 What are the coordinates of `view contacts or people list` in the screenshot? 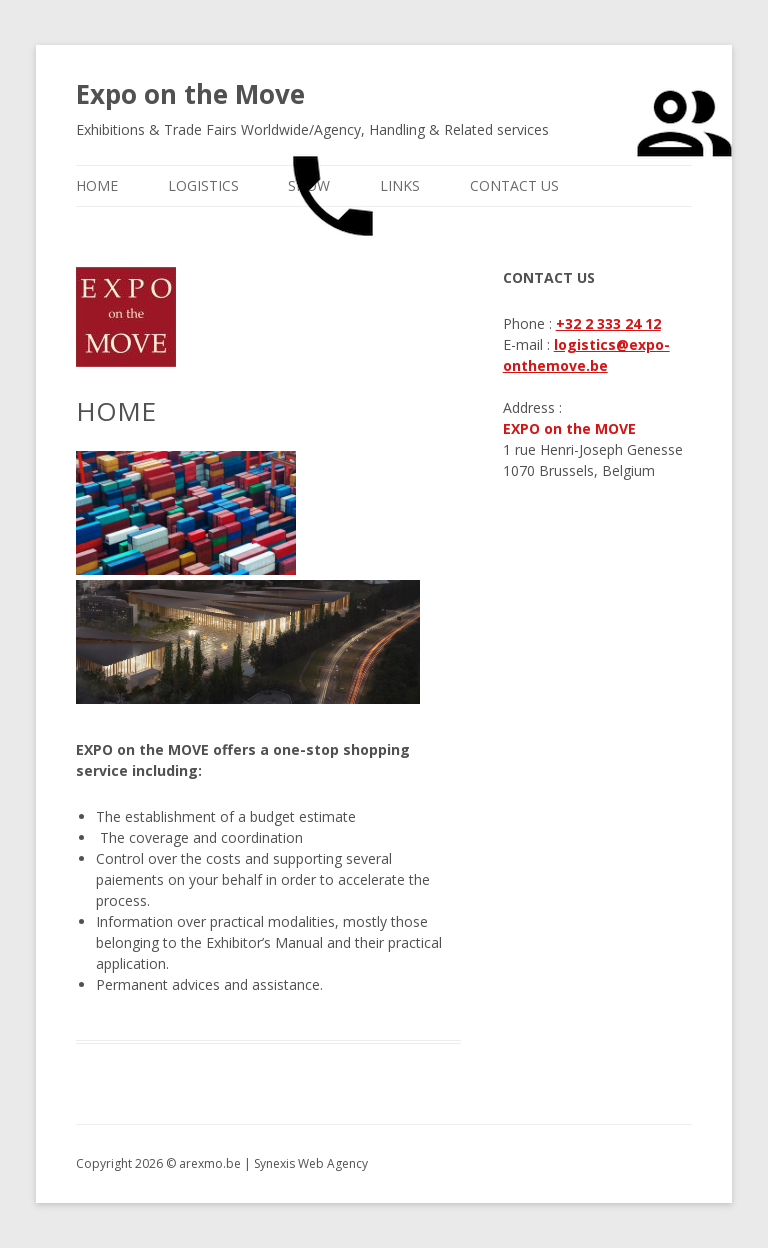 It's located at (684, 123).